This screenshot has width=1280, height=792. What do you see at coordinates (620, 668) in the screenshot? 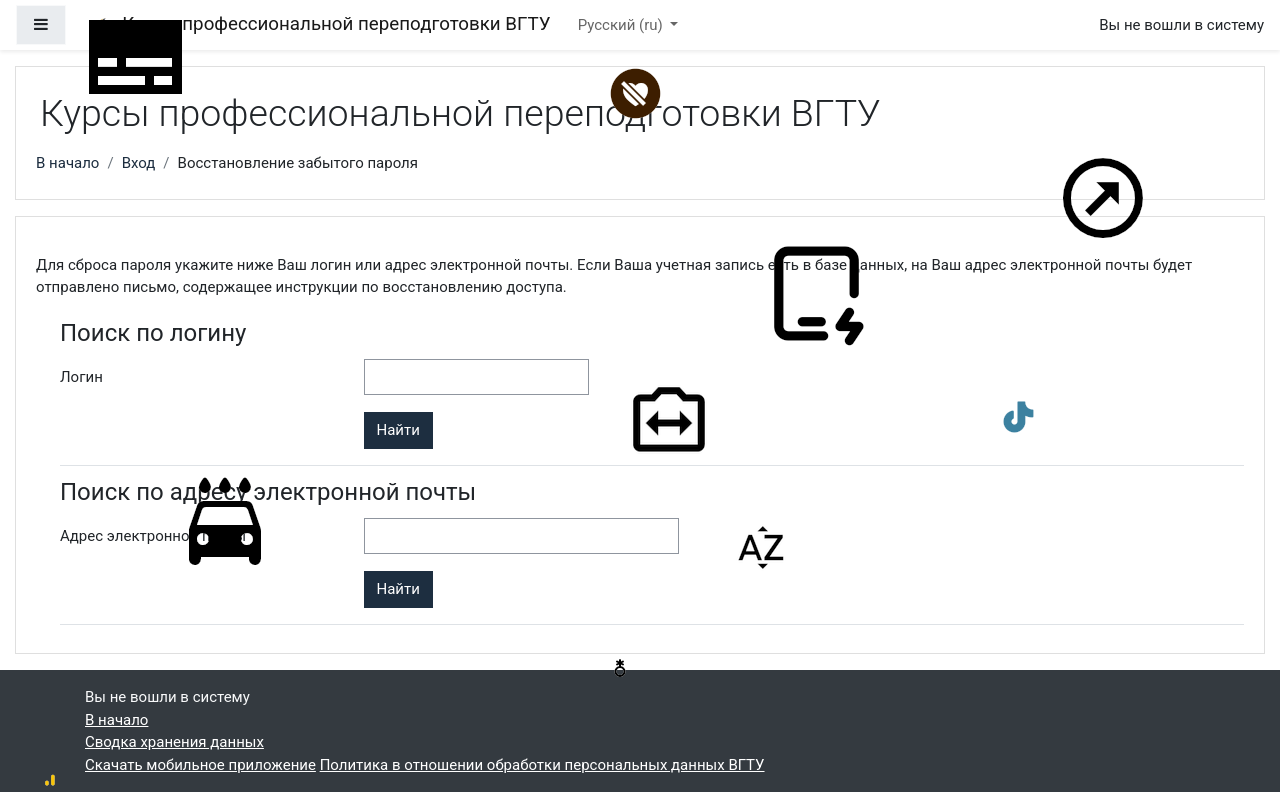
I see `indicates non-binary gender identity option` at bounding box center [620, 668].